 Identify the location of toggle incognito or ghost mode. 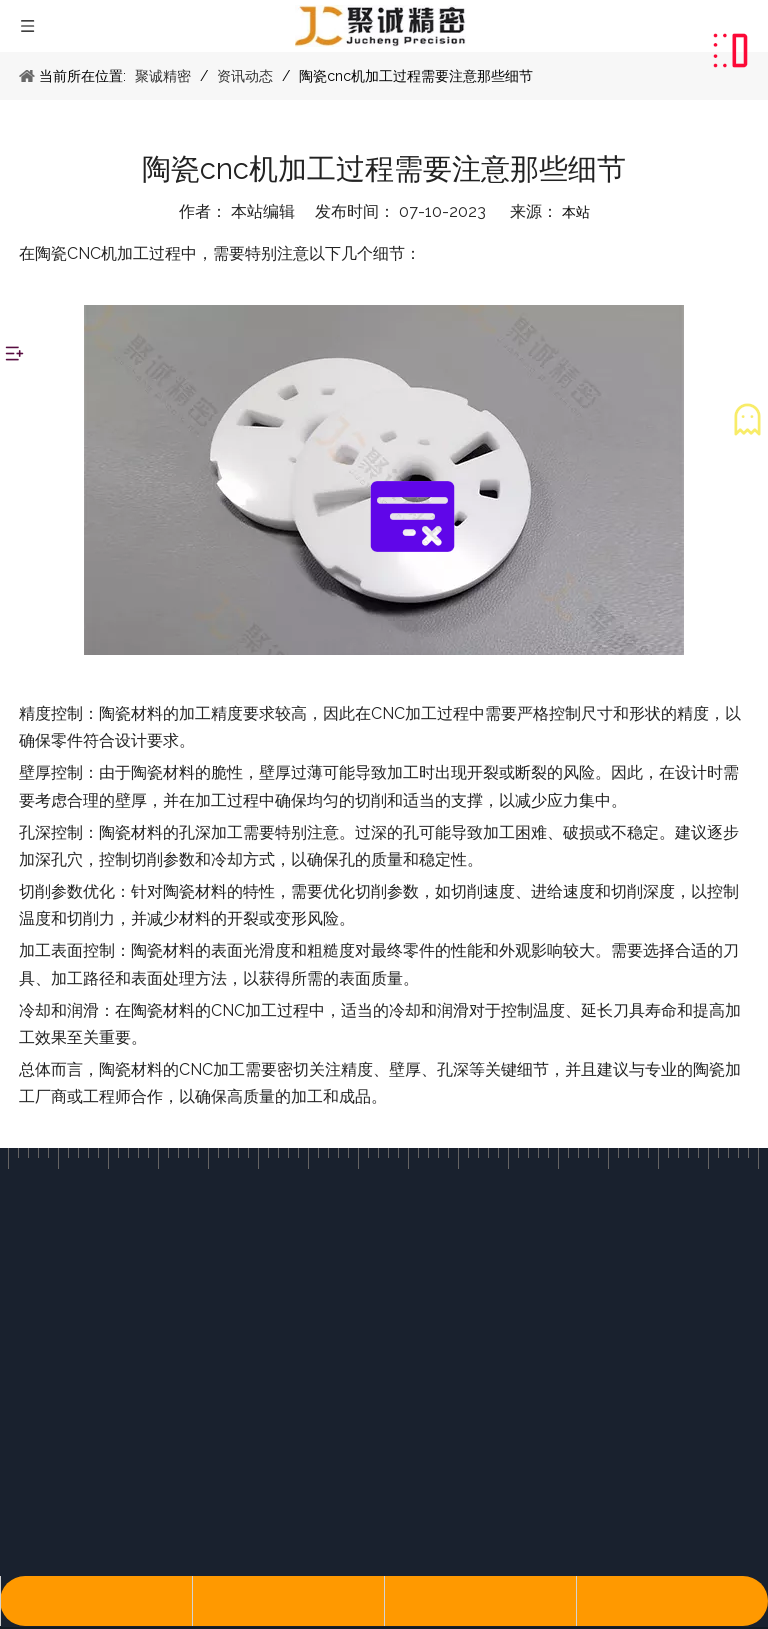
(747, 419).